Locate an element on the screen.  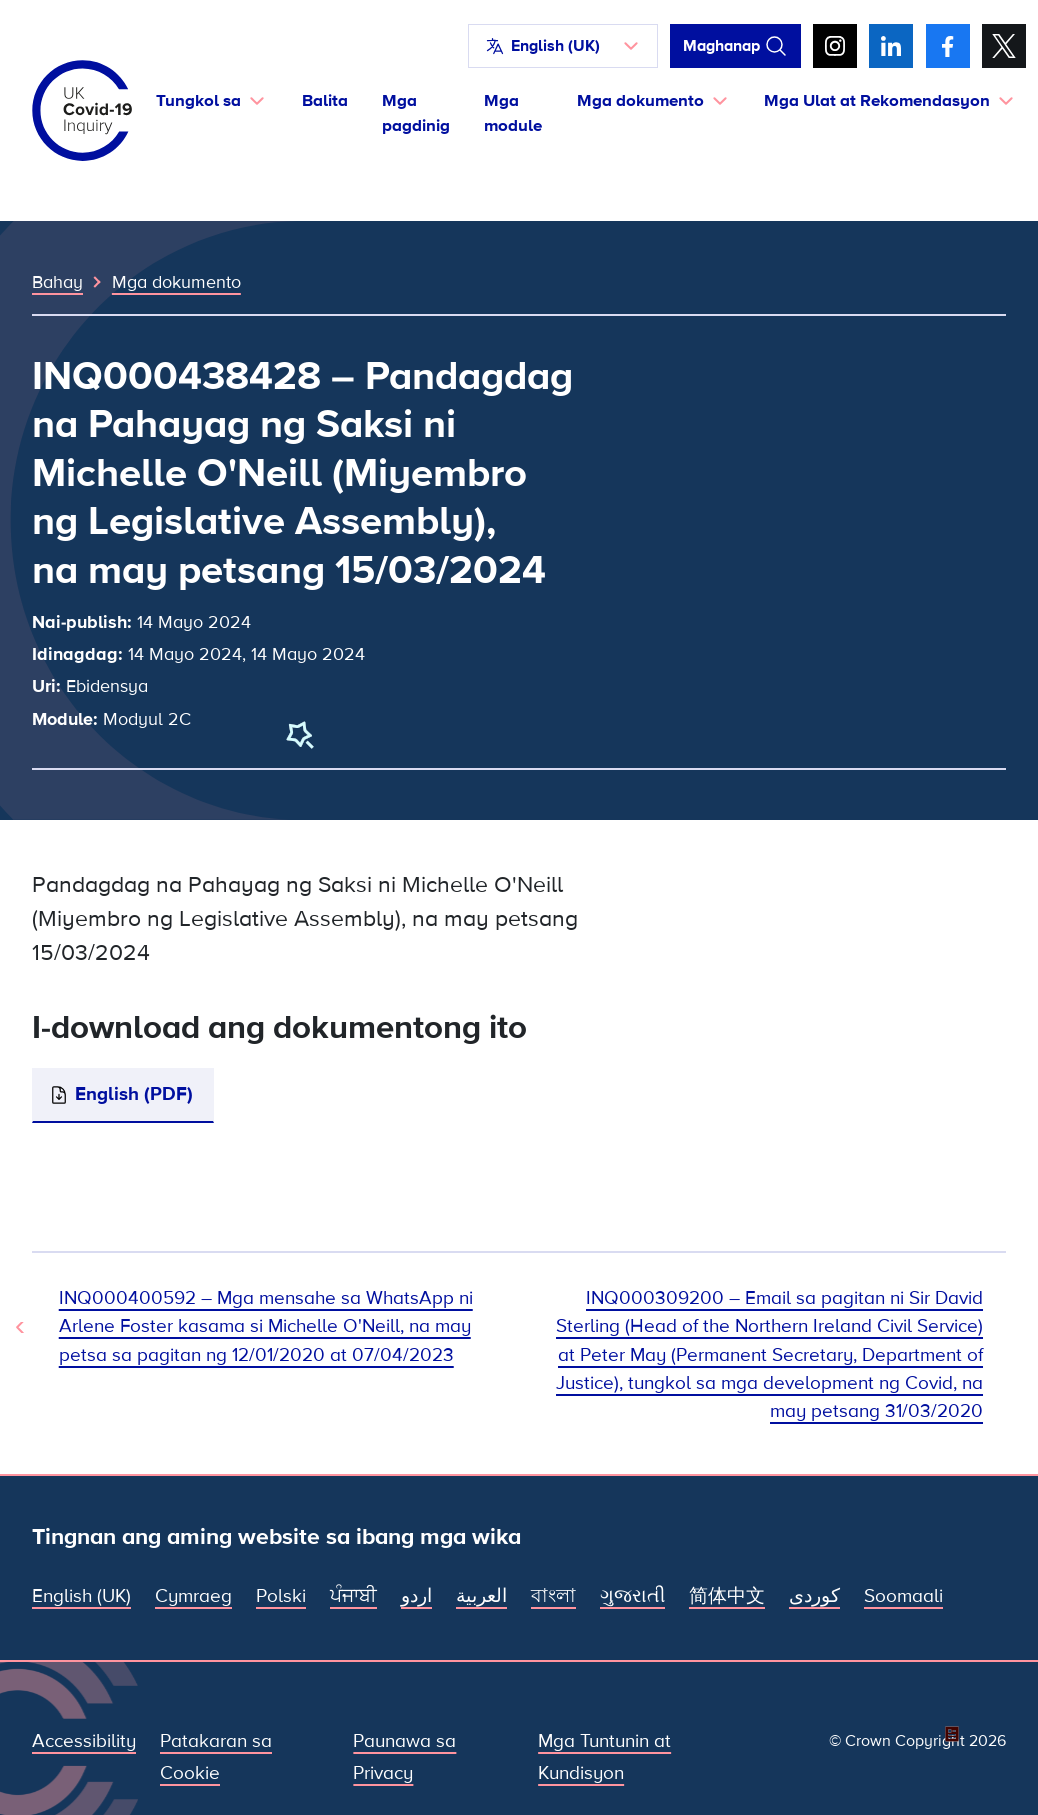
view article or document is located at coordinates (952, 1734).